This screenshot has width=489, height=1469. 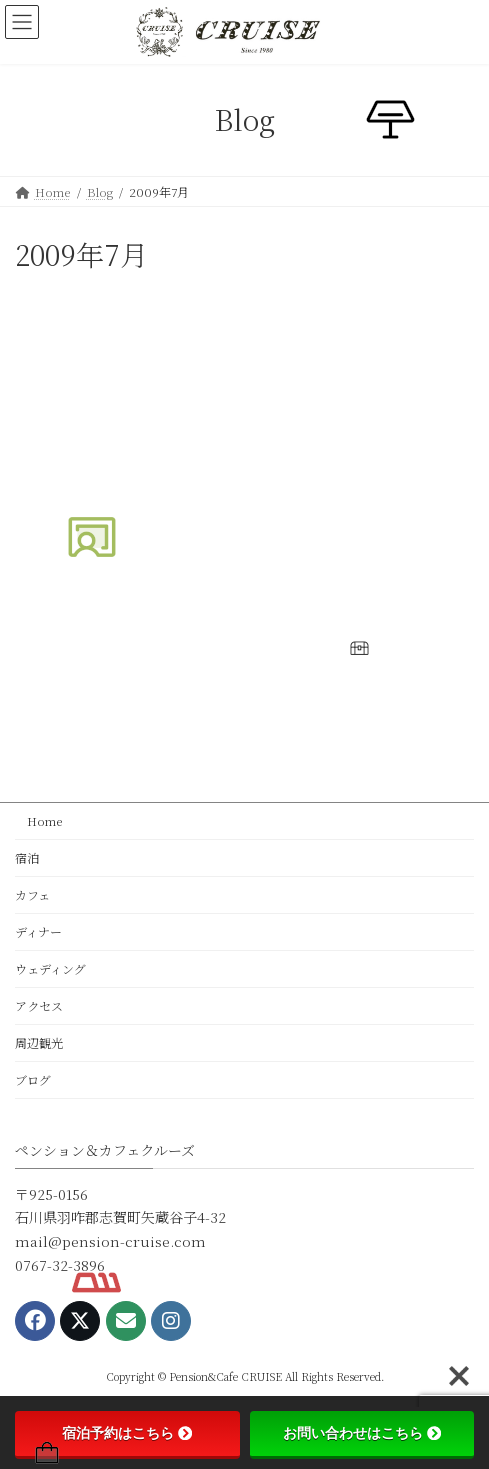 What do you see at coordinates (47, 1454) in the screenshot?
I see `view your shopping bag` at bounding box center [47, 1454].